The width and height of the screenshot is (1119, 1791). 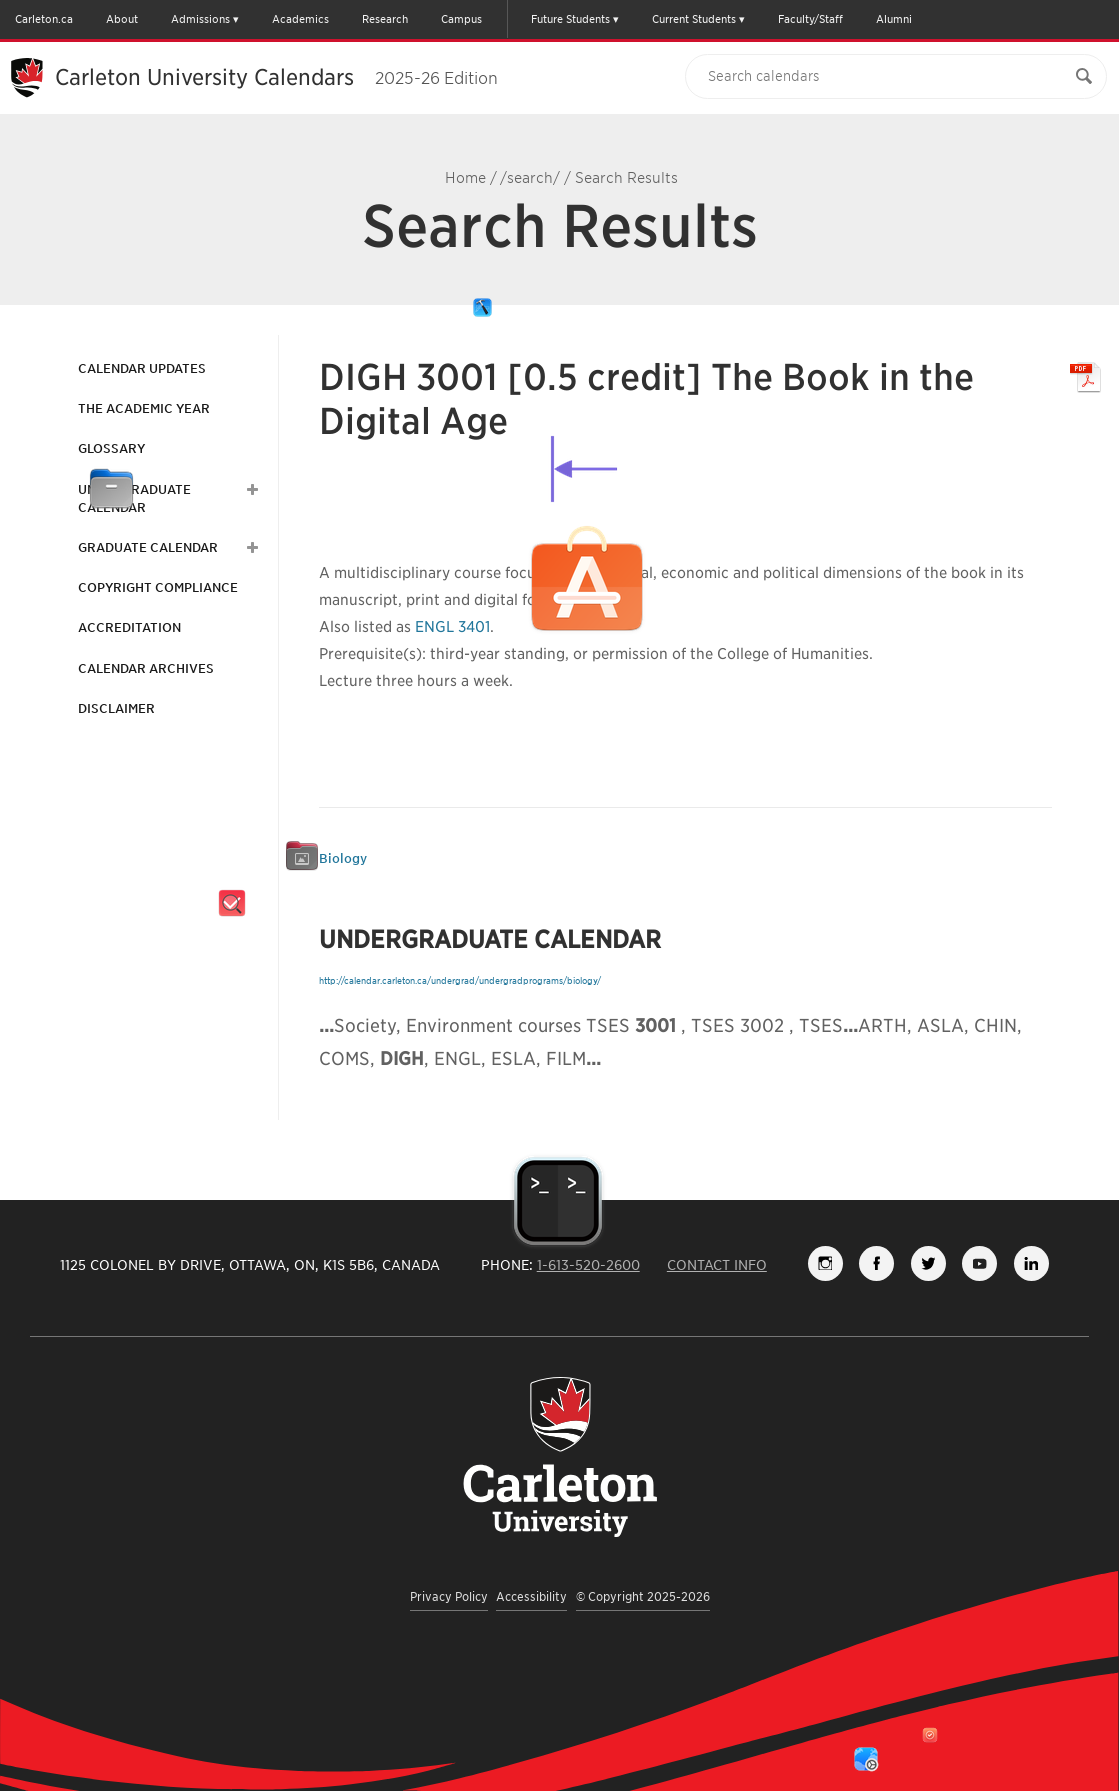 What do you see at coordinates (482, 307) in the screenshot?
I see `open jockey media player app` at bounding box center [482, 307].